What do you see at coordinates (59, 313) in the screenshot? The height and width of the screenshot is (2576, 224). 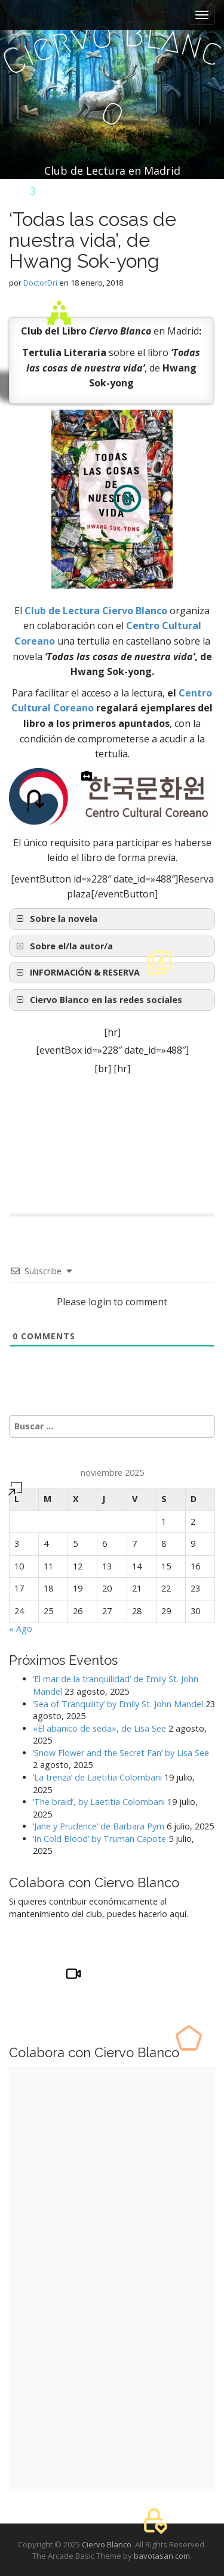 I see `indicates holiday or christmas-themed content` at bounding box center [59, 313].